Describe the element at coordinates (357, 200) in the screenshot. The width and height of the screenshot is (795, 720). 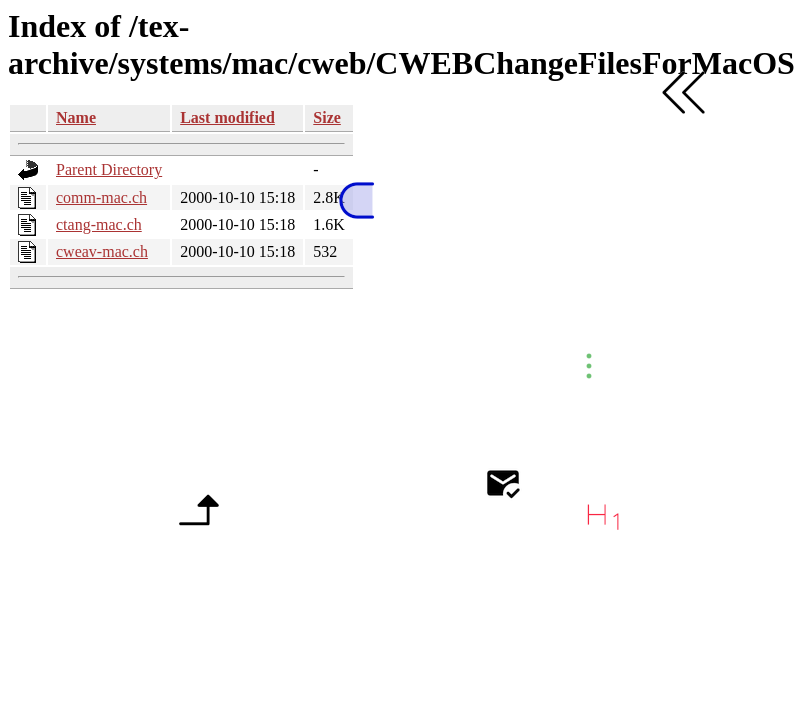
I see `indicates a proper subset relationship in mathematical notation` at that location.